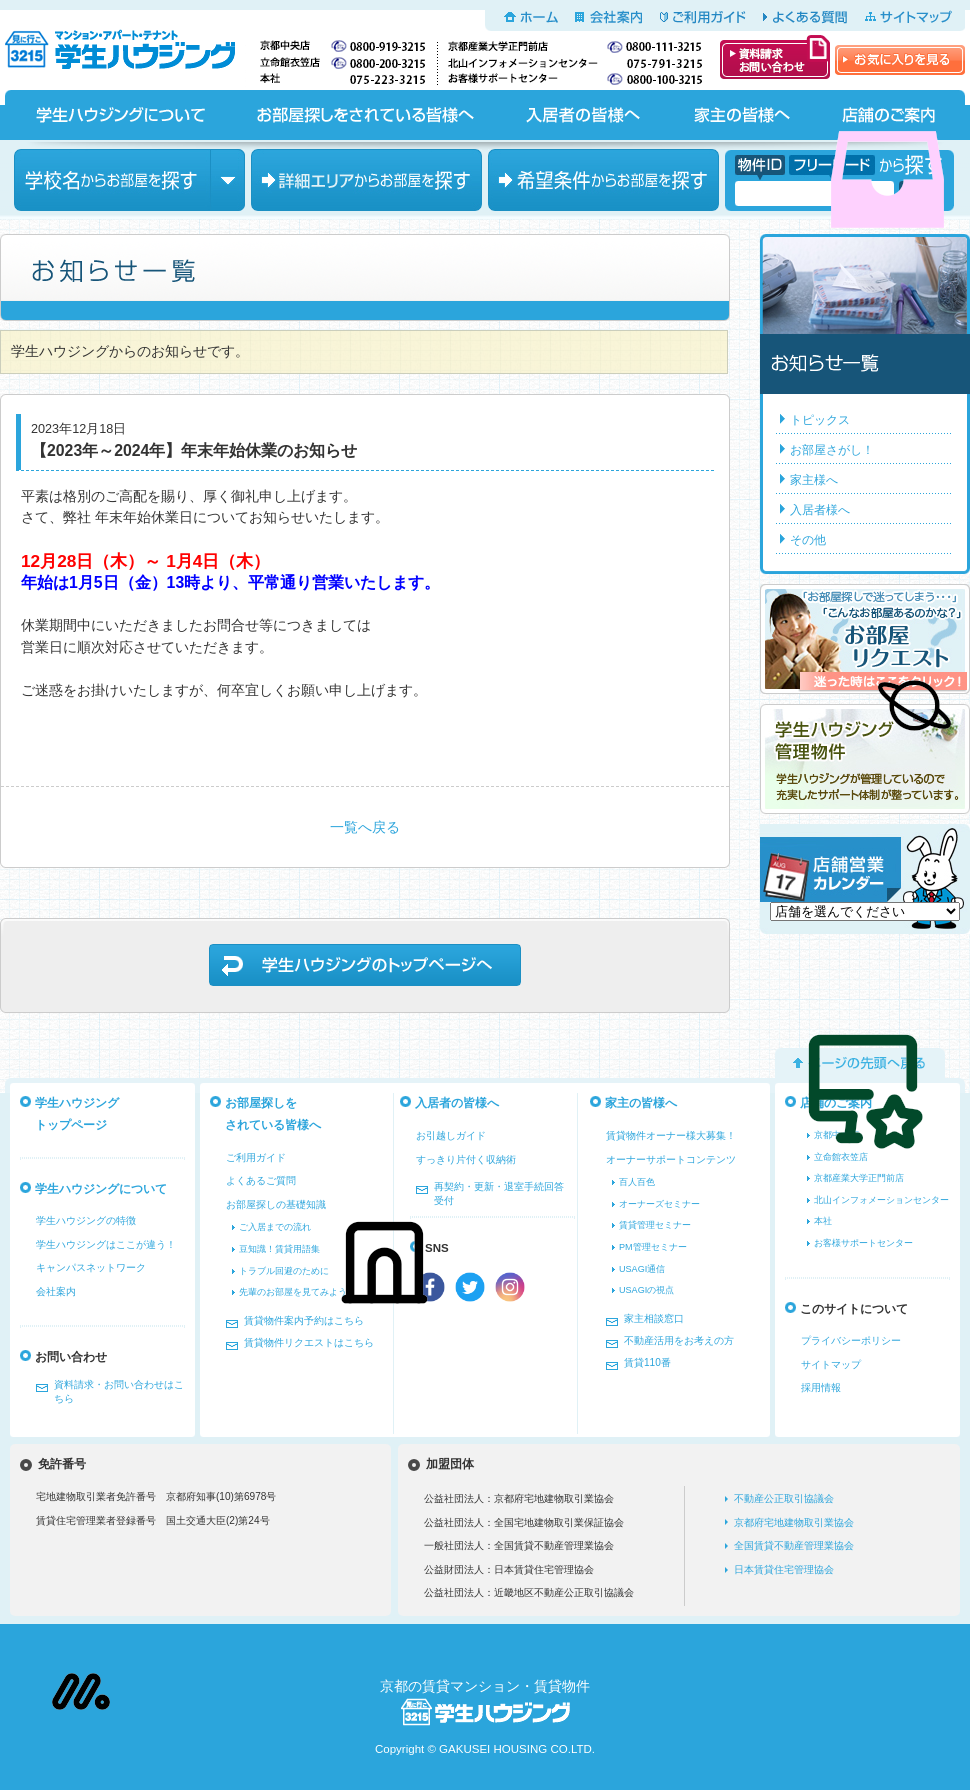 This screenshot has height=1790, width=970. Describe the element at coordinates (914, 705) in the screenshot. I see `explore global or worldwide content` at that location.